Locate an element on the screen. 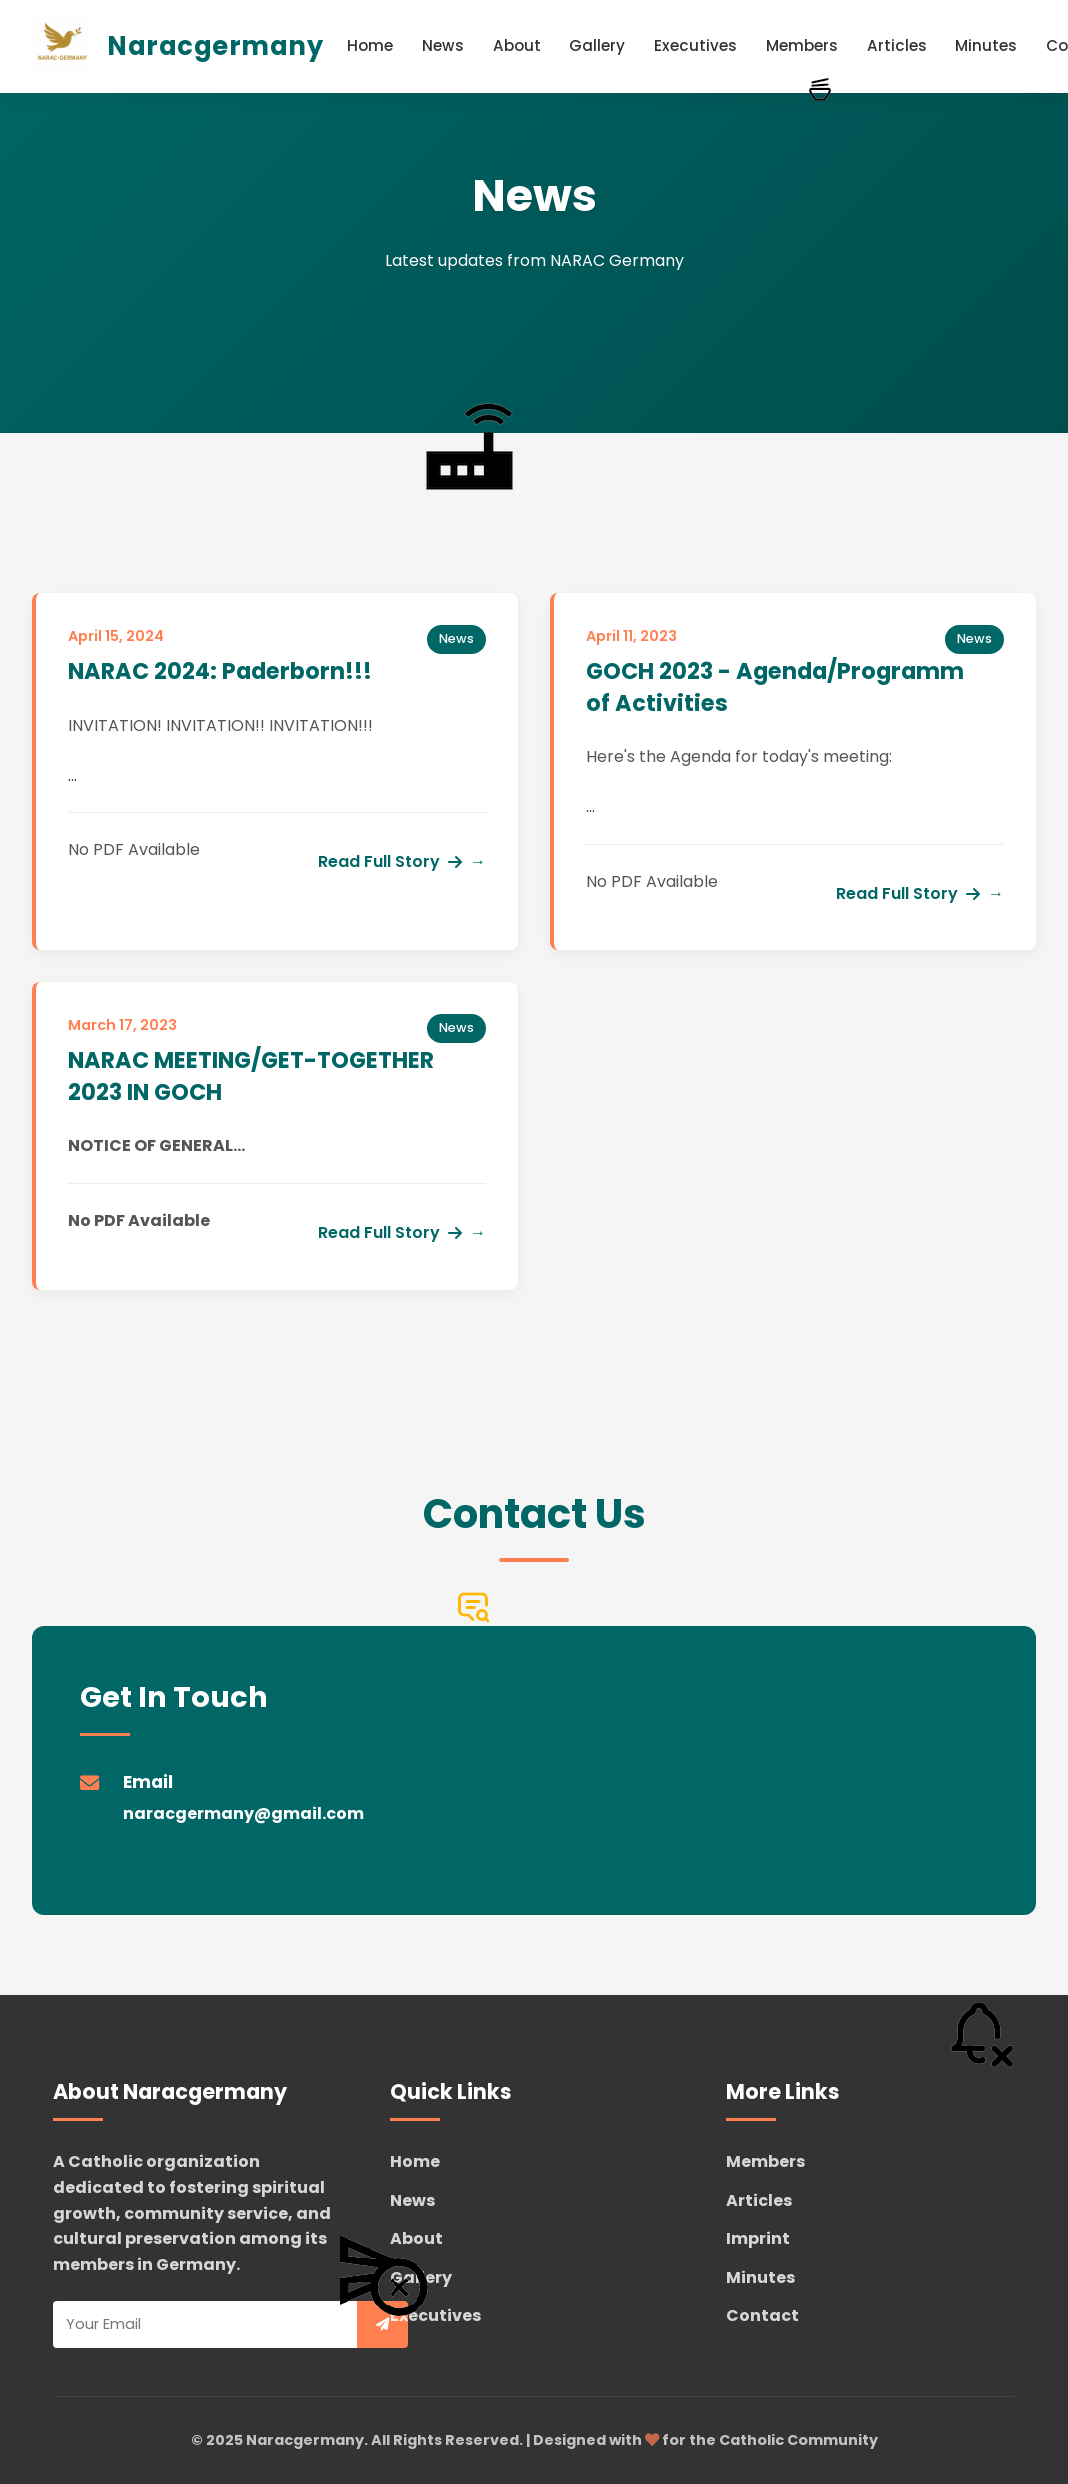  access router or network device settings is located at coordinates (469, 446).